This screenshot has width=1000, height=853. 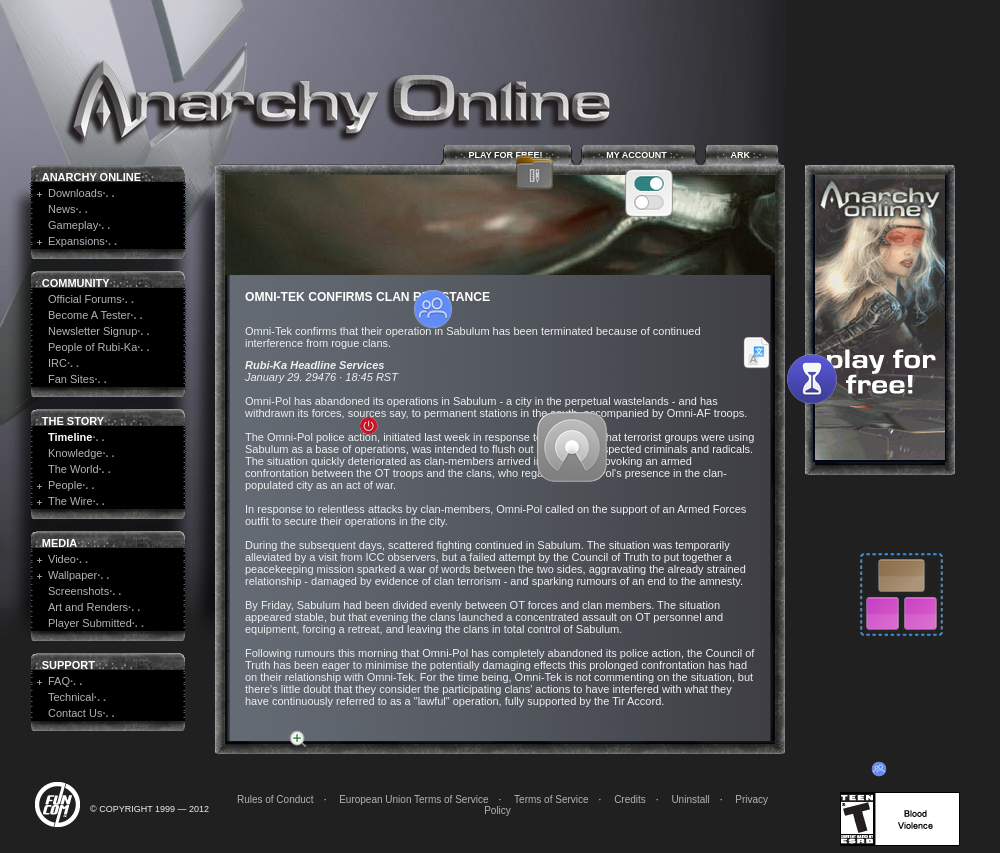 What do you see at coordinates (756, 352) in the screenshot?
I see `a gettext translation file for software localization` at bounding box center [756, 352].